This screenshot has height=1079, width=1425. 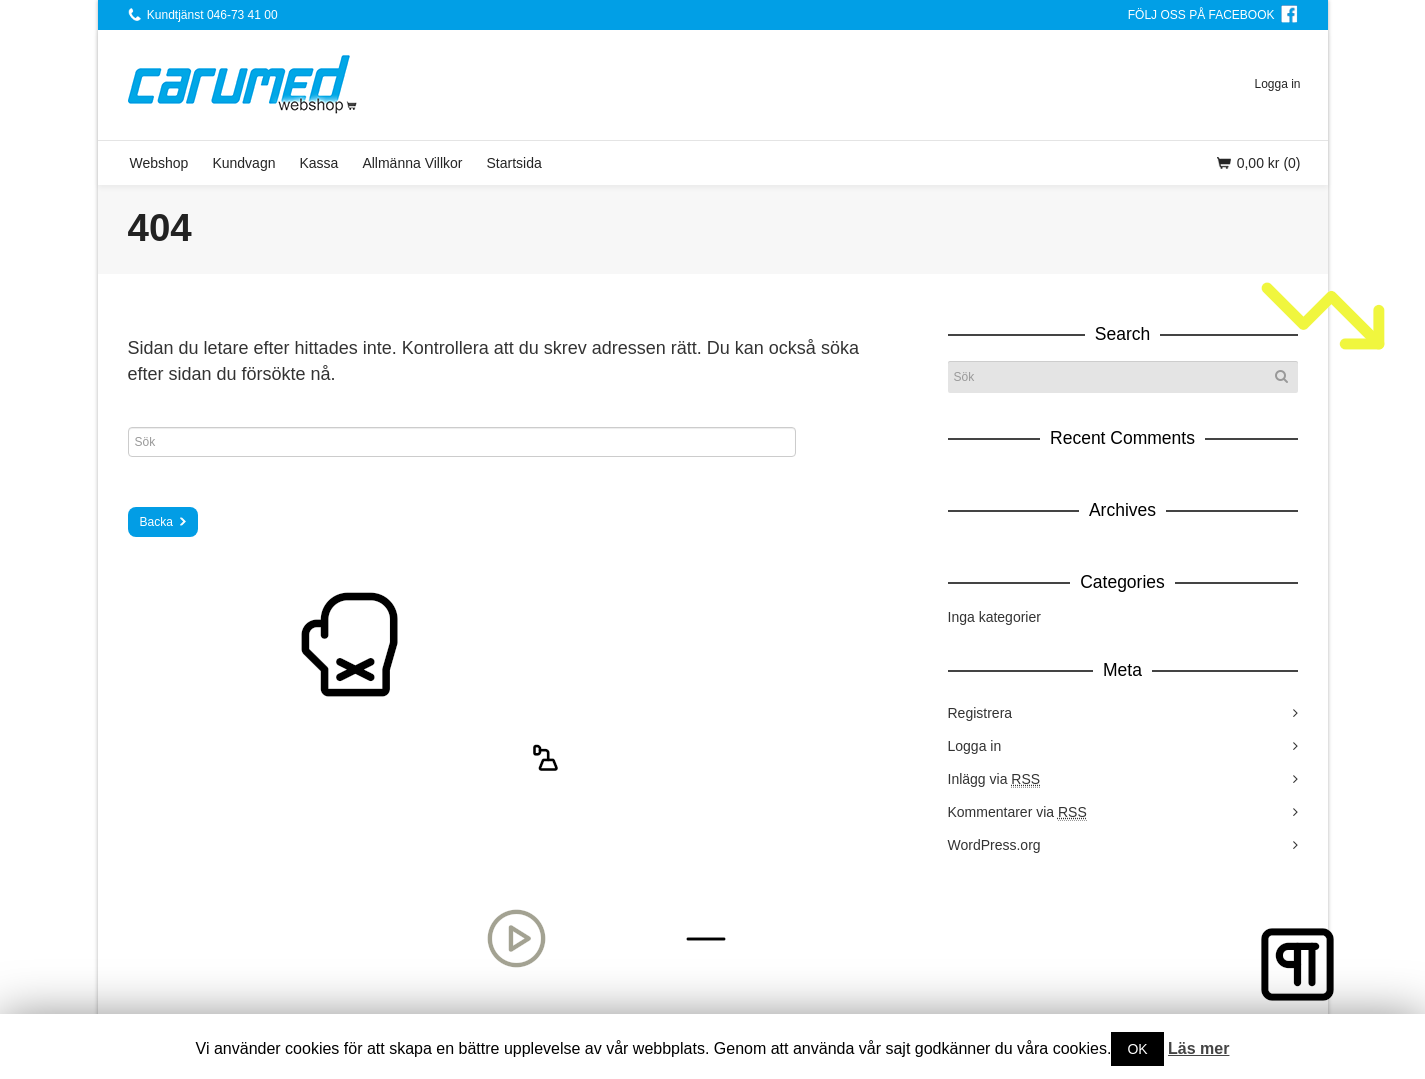 I want to click on toggle paragraph formatting marks, so click(x=1297, y=964).